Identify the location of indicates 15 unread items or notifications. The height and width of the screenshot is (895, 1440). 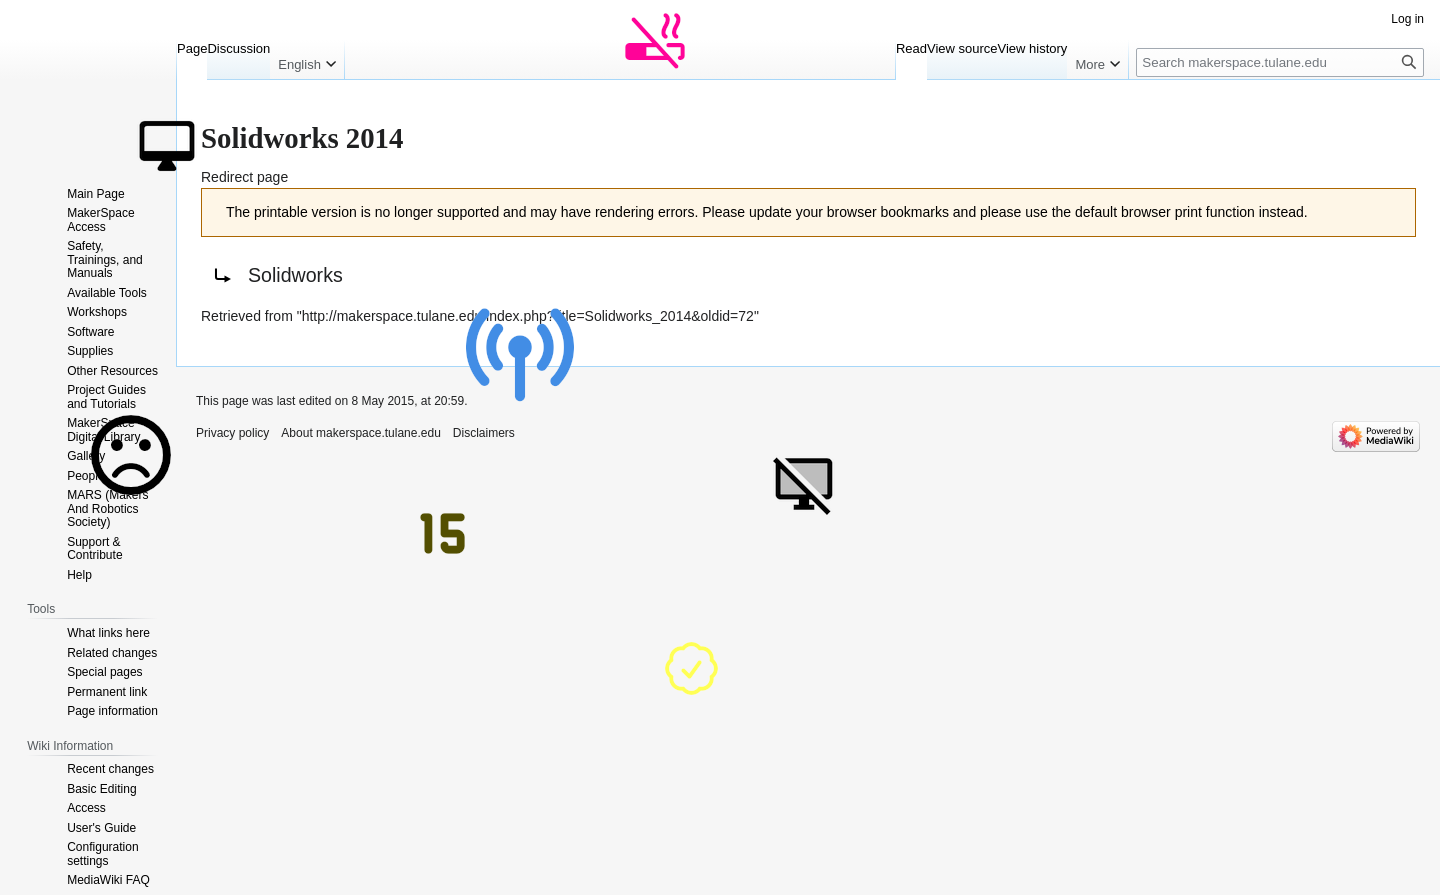
(440, 533).